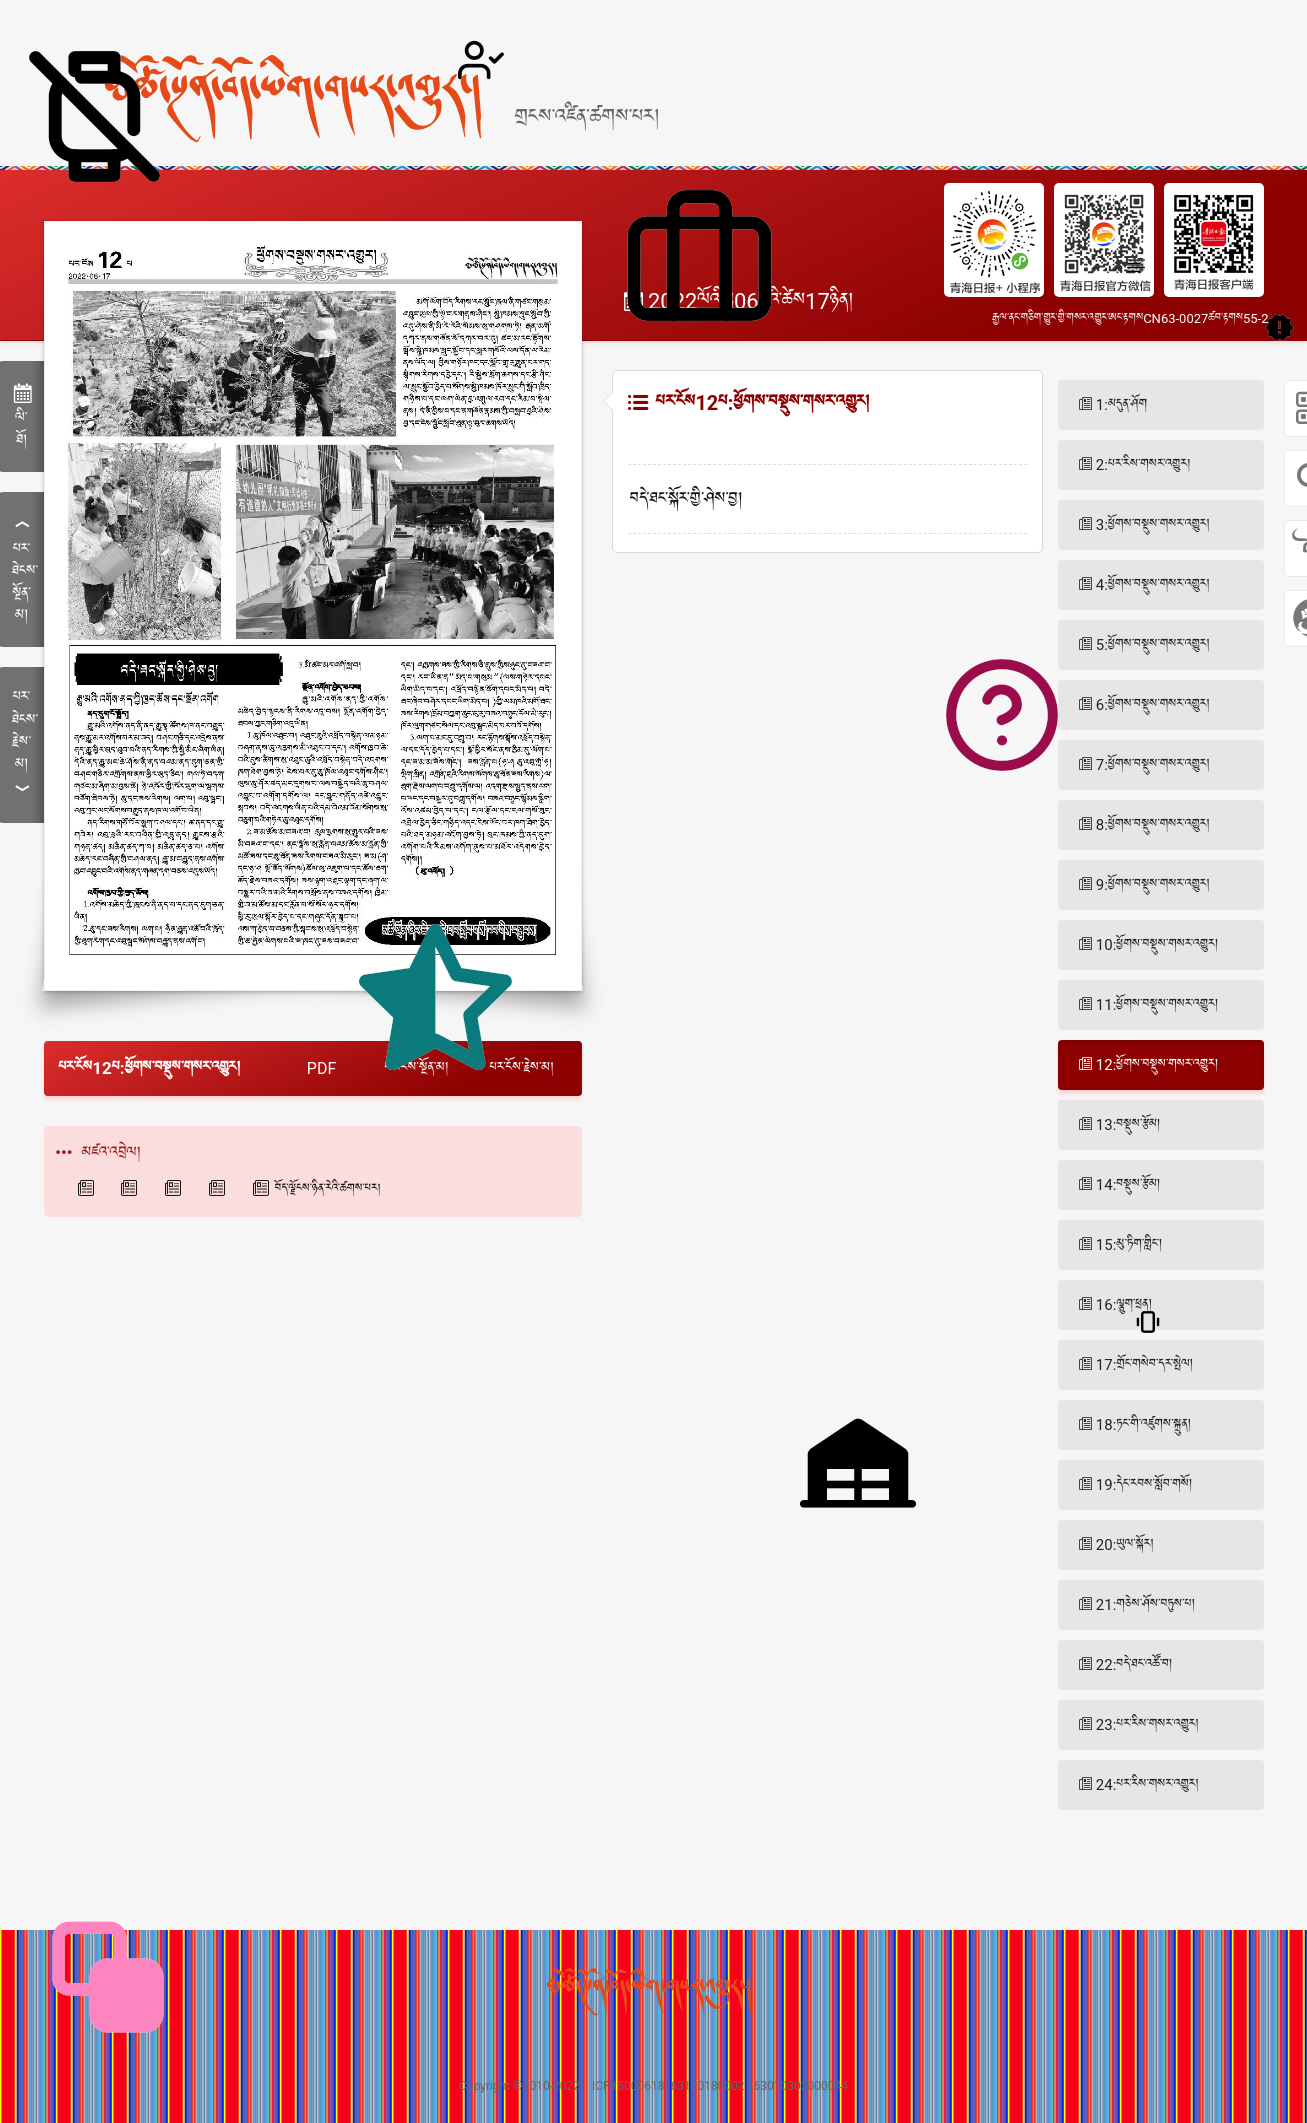 The image size is (1307, 2123). Describe the element at coordinates (699, 255) in the screenshot. I see `access work or business documents` at that location.